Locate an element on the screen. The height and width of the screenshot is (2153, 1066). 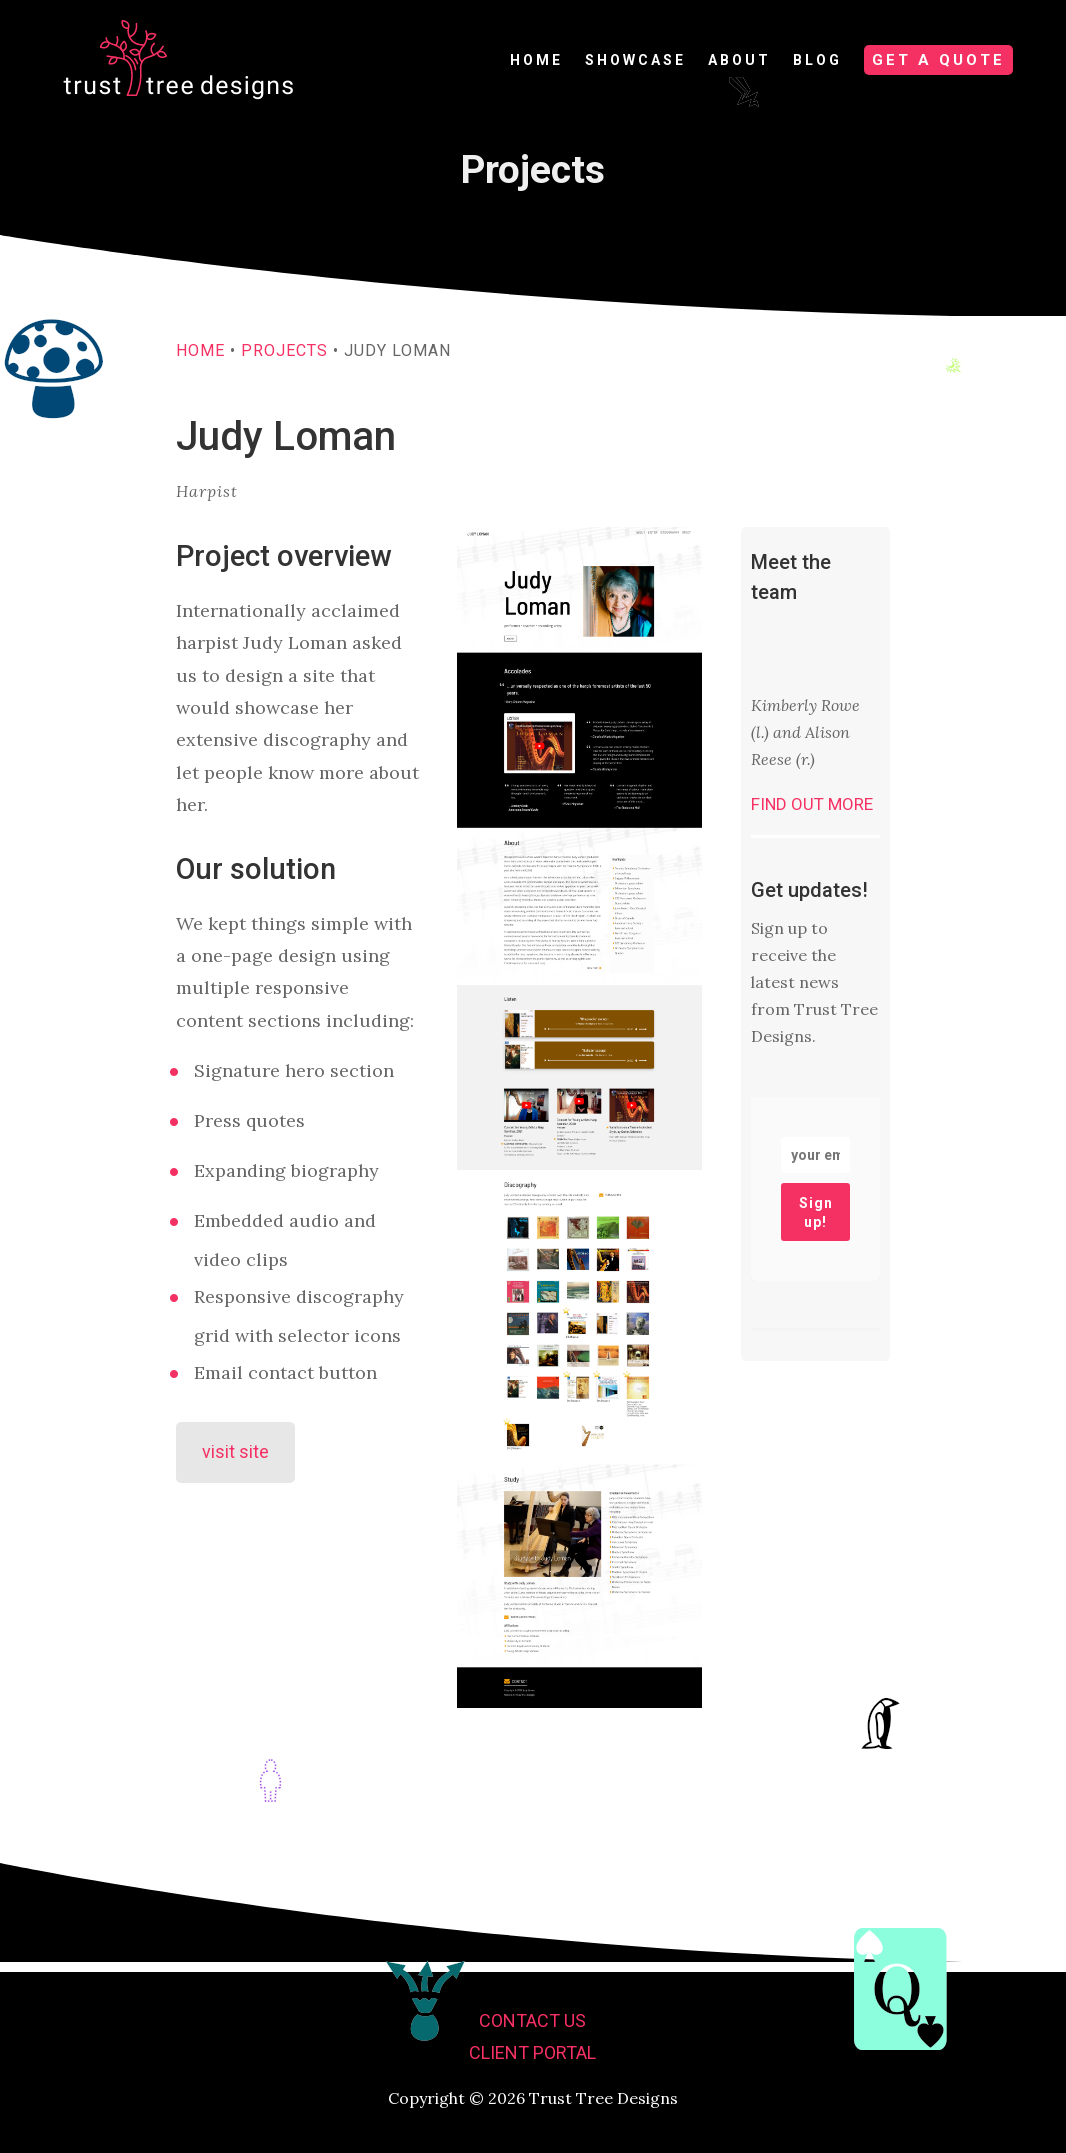
activate focus mode or concentration boost is located at coordinates (744, 92).